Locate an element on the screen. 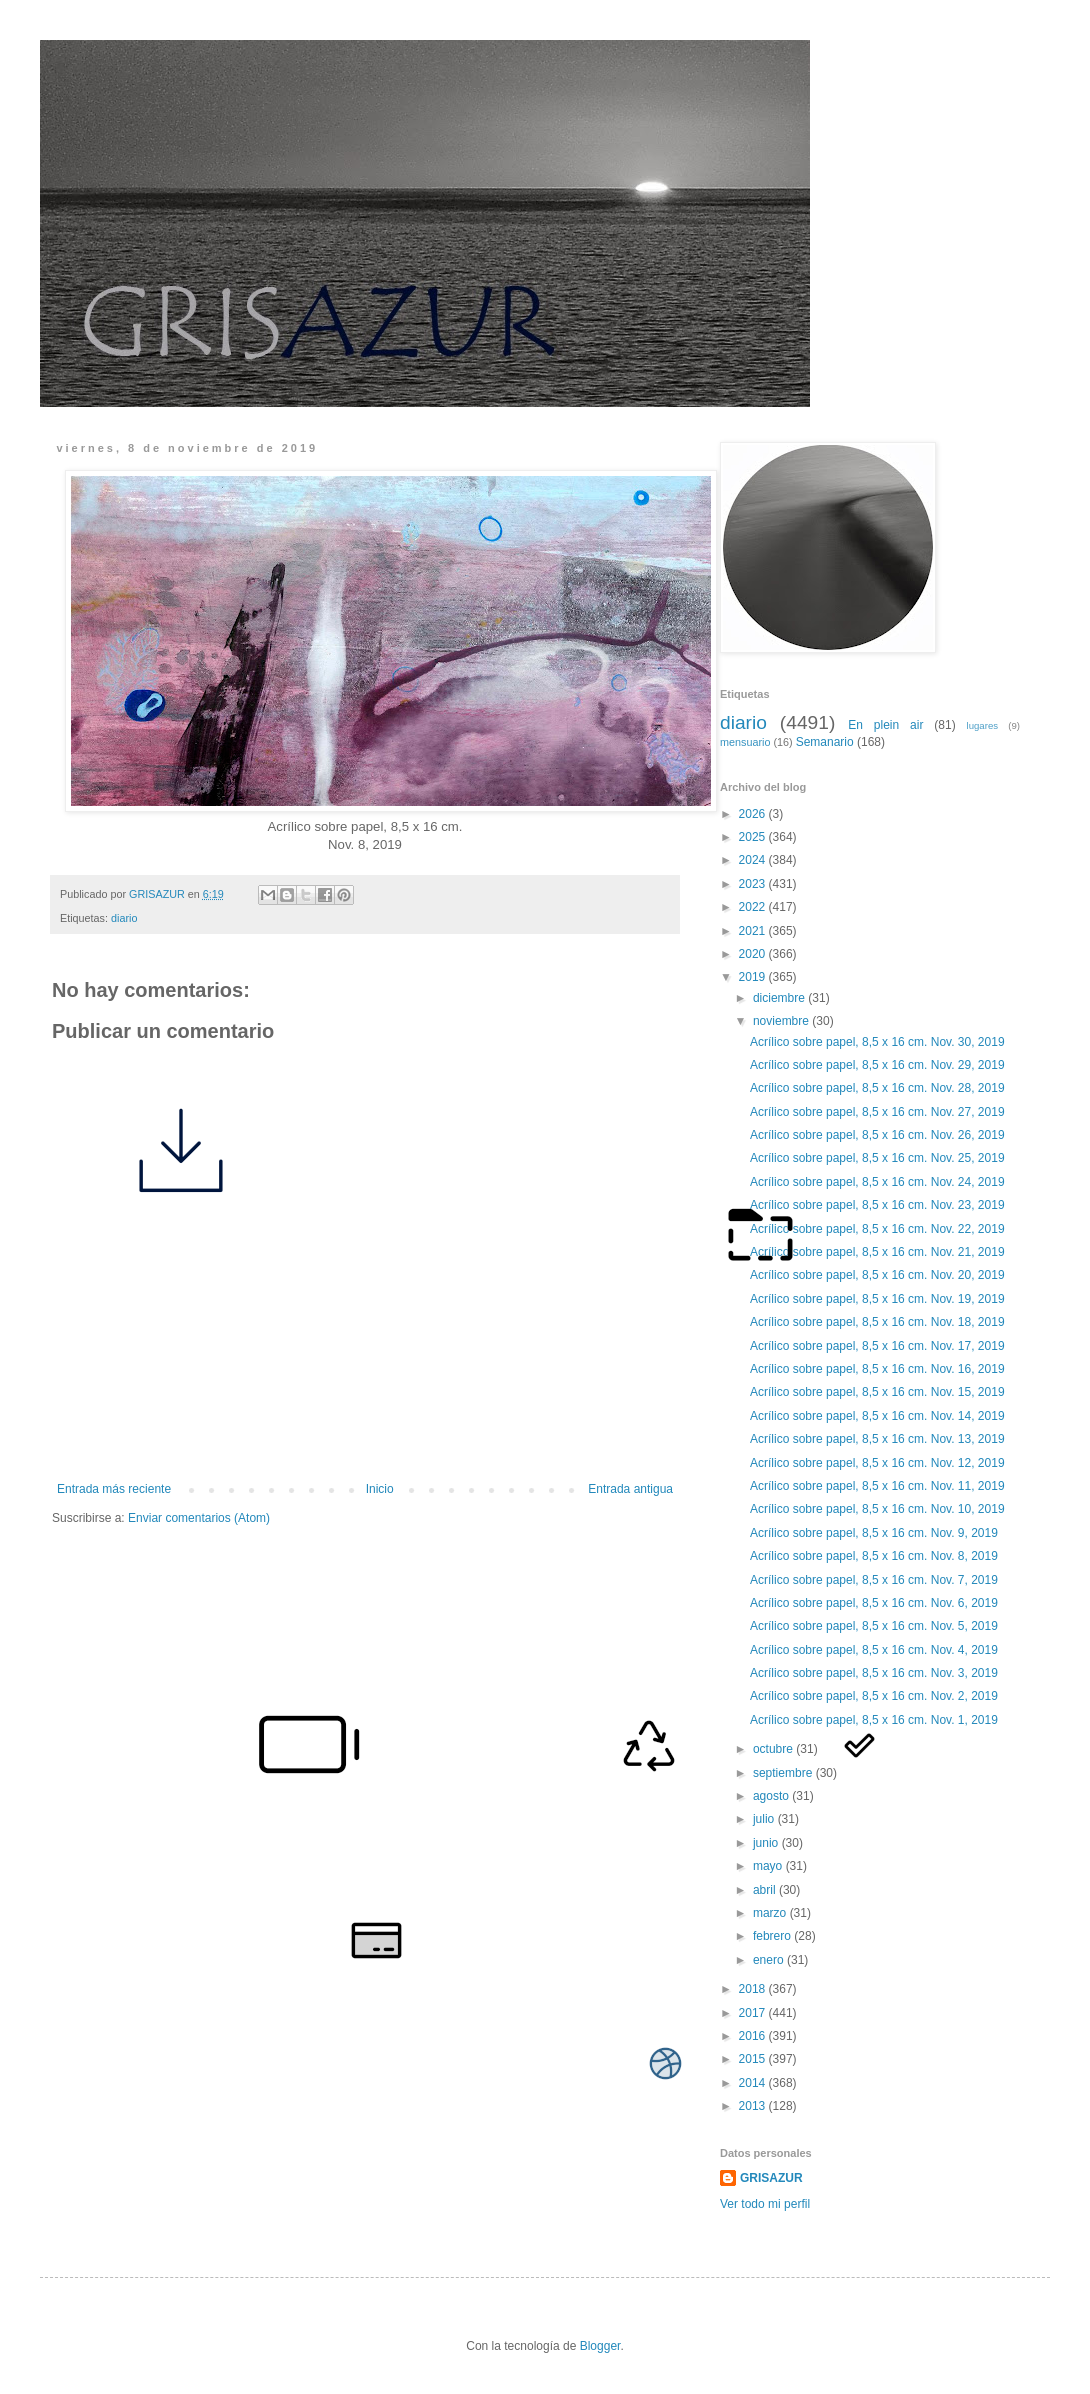 Image resolution: width=1090 pixels, height=2394 pixels. indicates battery is empty or depleted is located at coordinates (307, 1744).